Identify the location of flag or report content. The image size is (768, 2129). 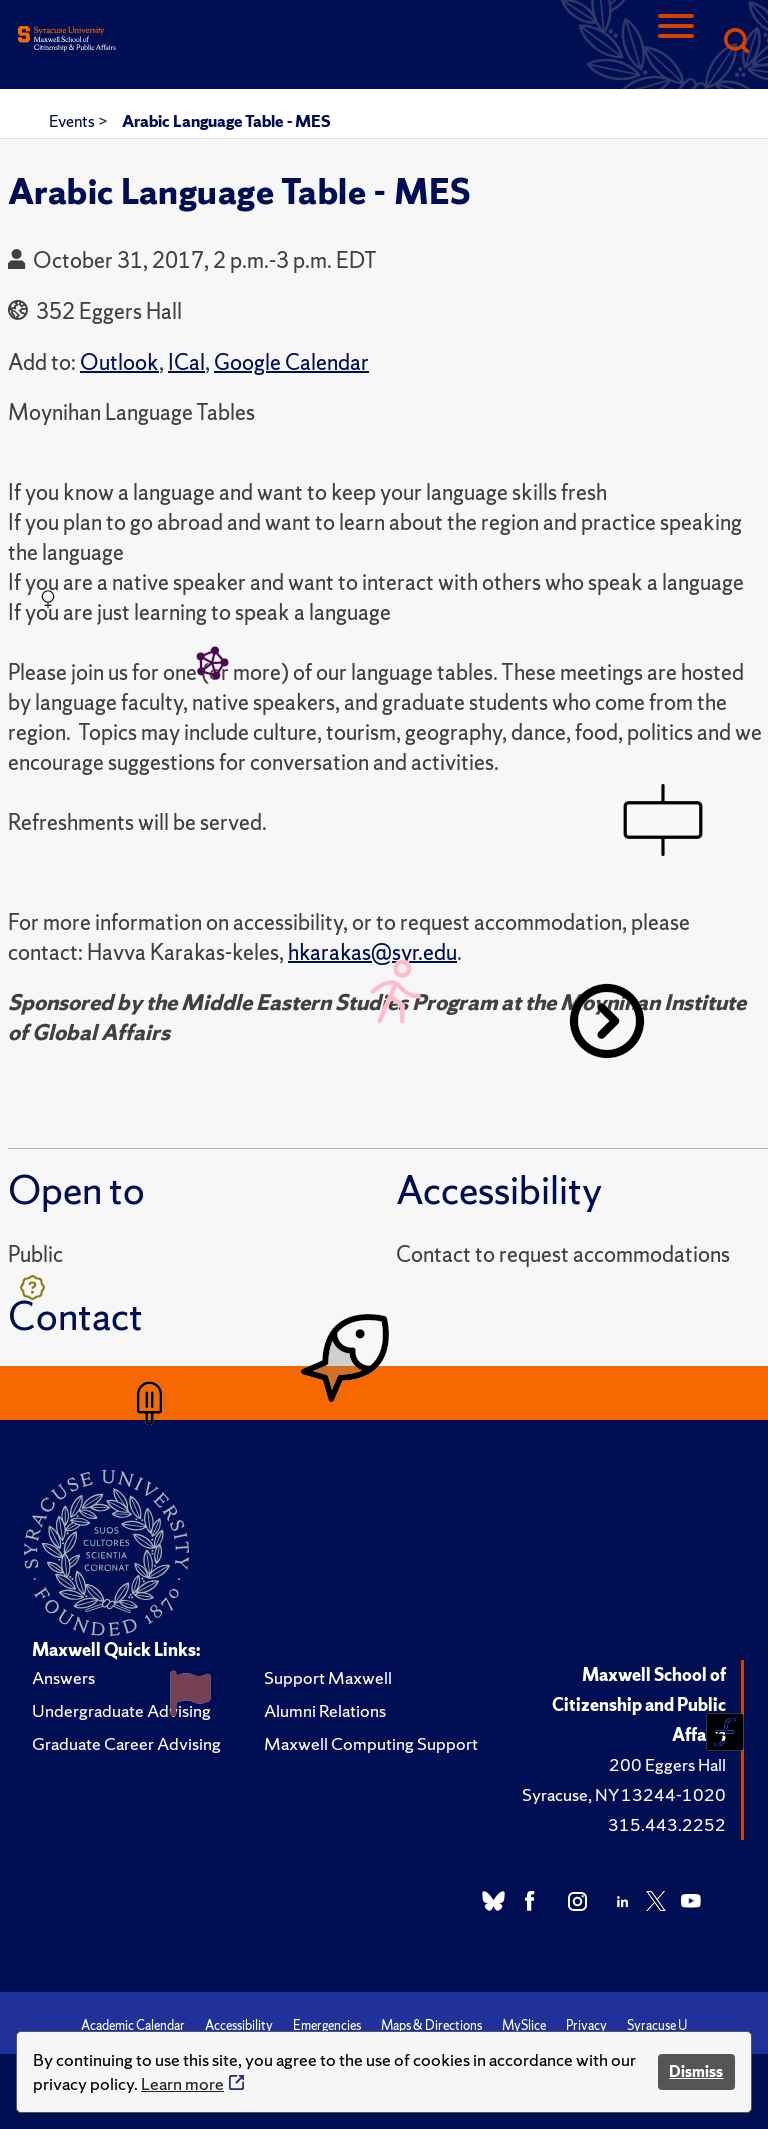
(190, 1693).